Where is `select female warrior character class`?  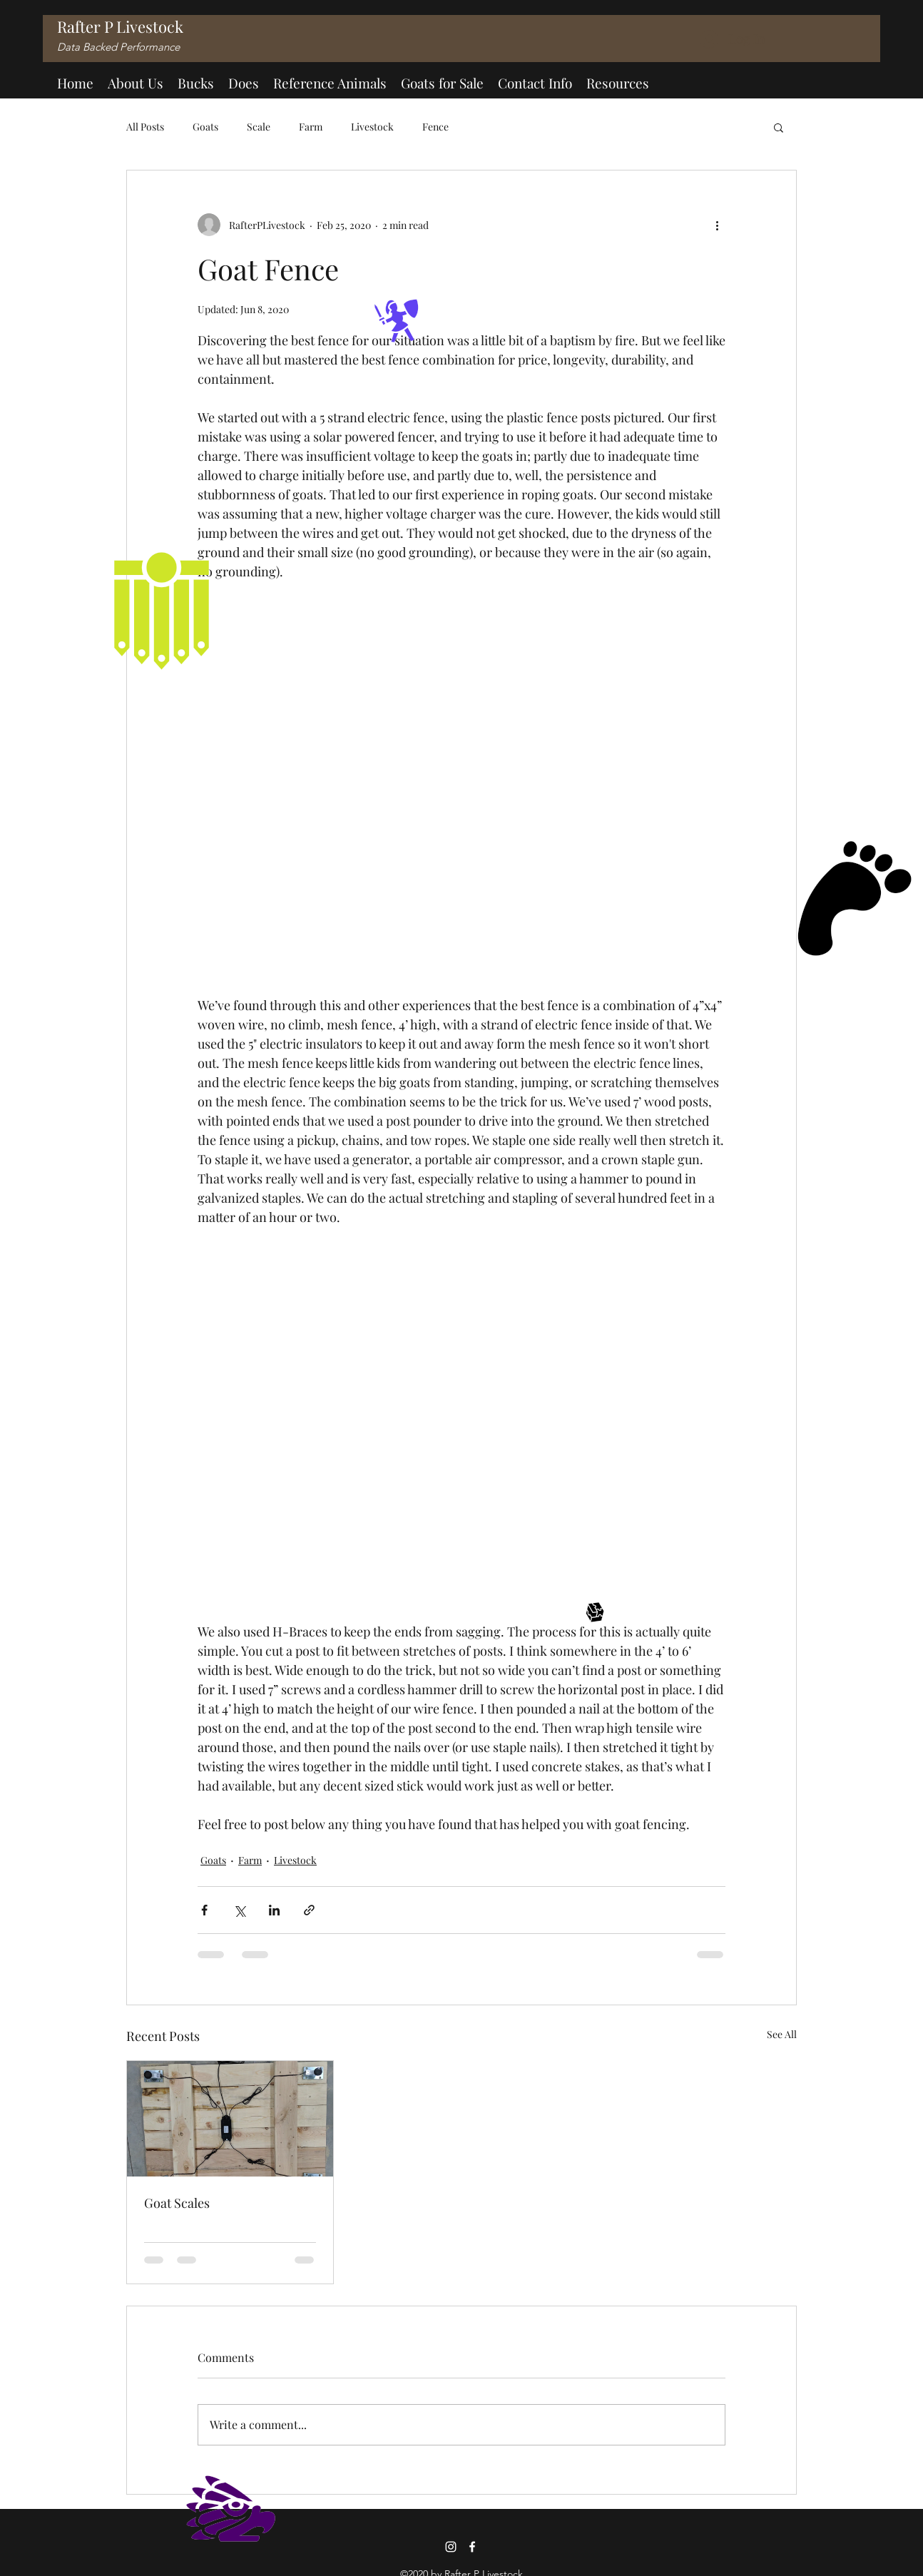
select female warrior character class is located at coordinates (397, 320).